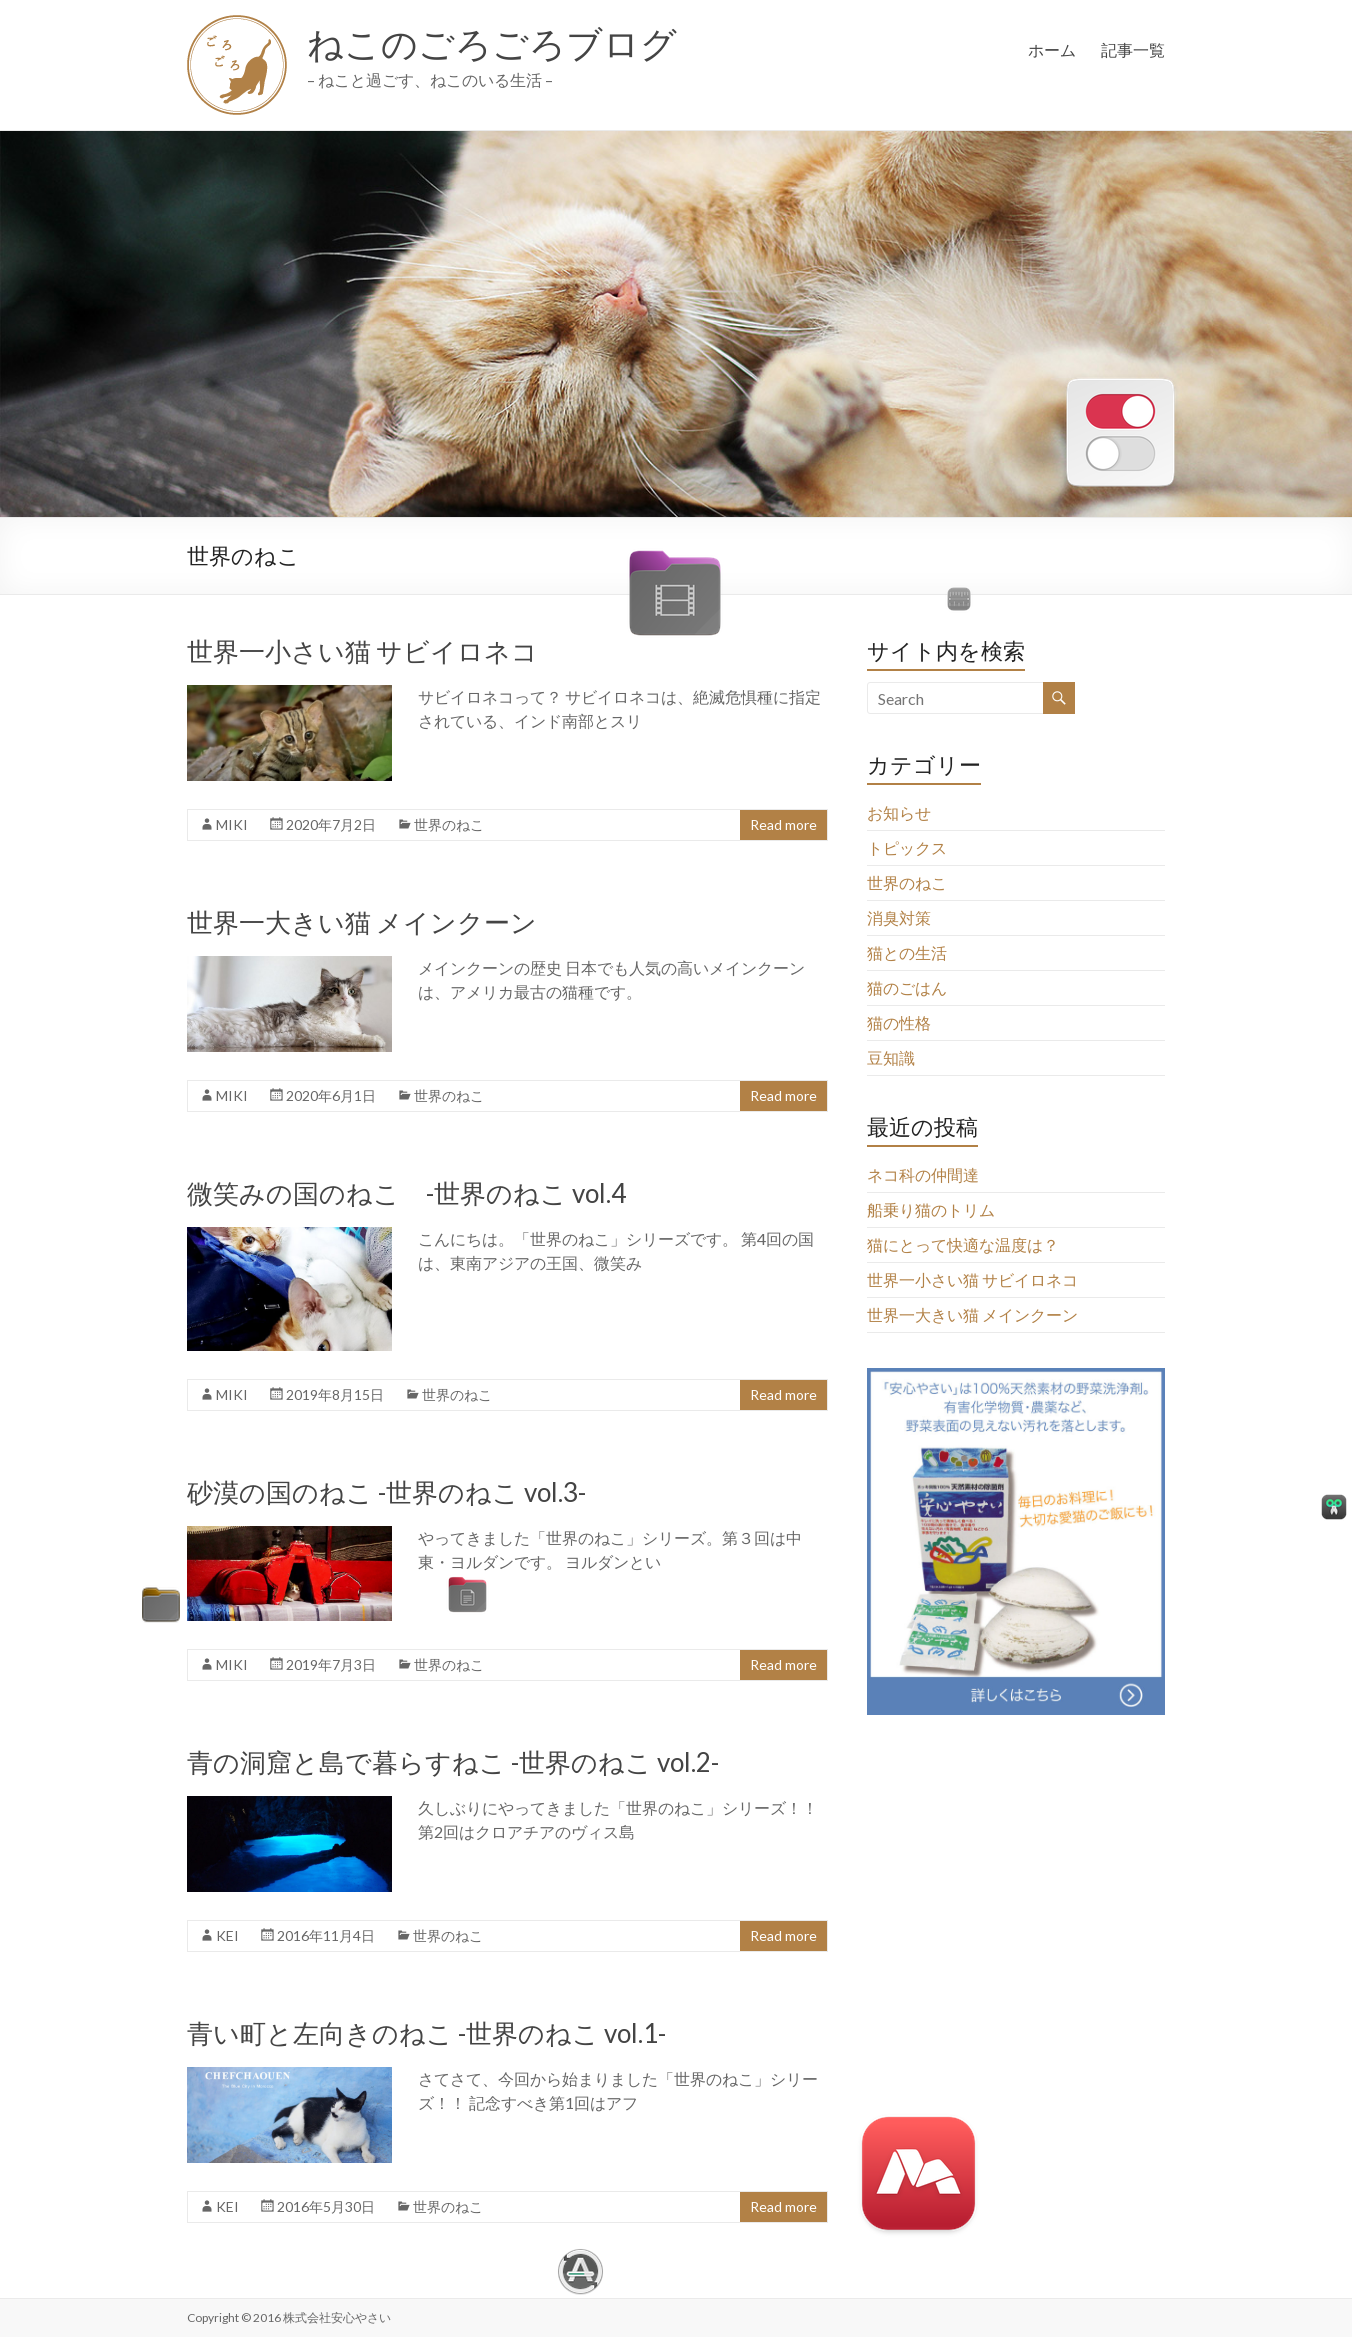 The width and height of the screenshot is (1352, 2337). I want to click on open the software updater application, so click(580, 2271).